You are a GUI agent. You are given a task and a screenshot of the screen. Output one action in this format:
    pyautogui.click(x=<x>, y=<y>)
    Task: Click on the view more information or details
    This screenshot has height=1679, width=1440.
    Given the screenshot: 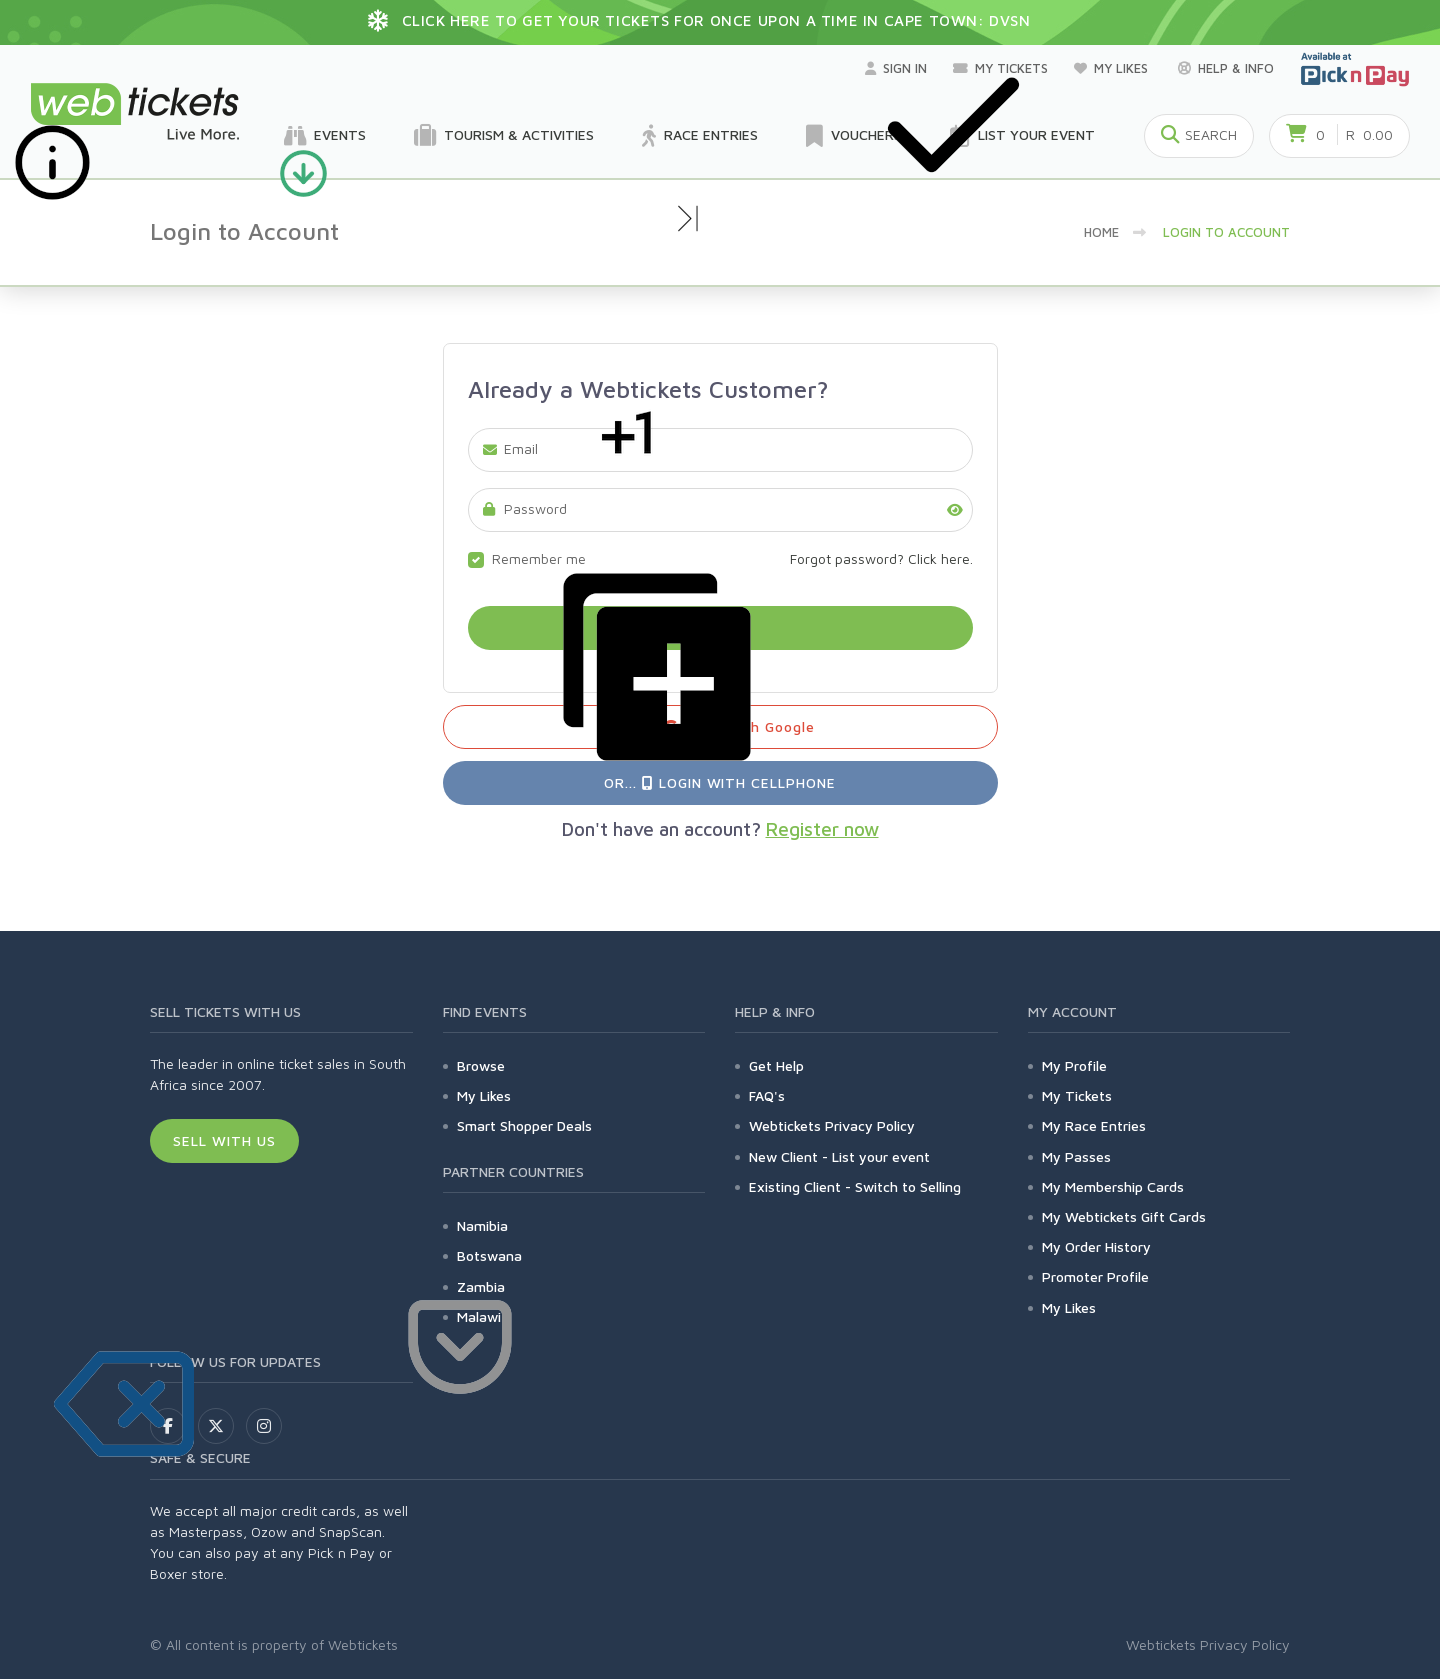 What is the action you would take?
    pyautogui.click(x=52, y=162)
    